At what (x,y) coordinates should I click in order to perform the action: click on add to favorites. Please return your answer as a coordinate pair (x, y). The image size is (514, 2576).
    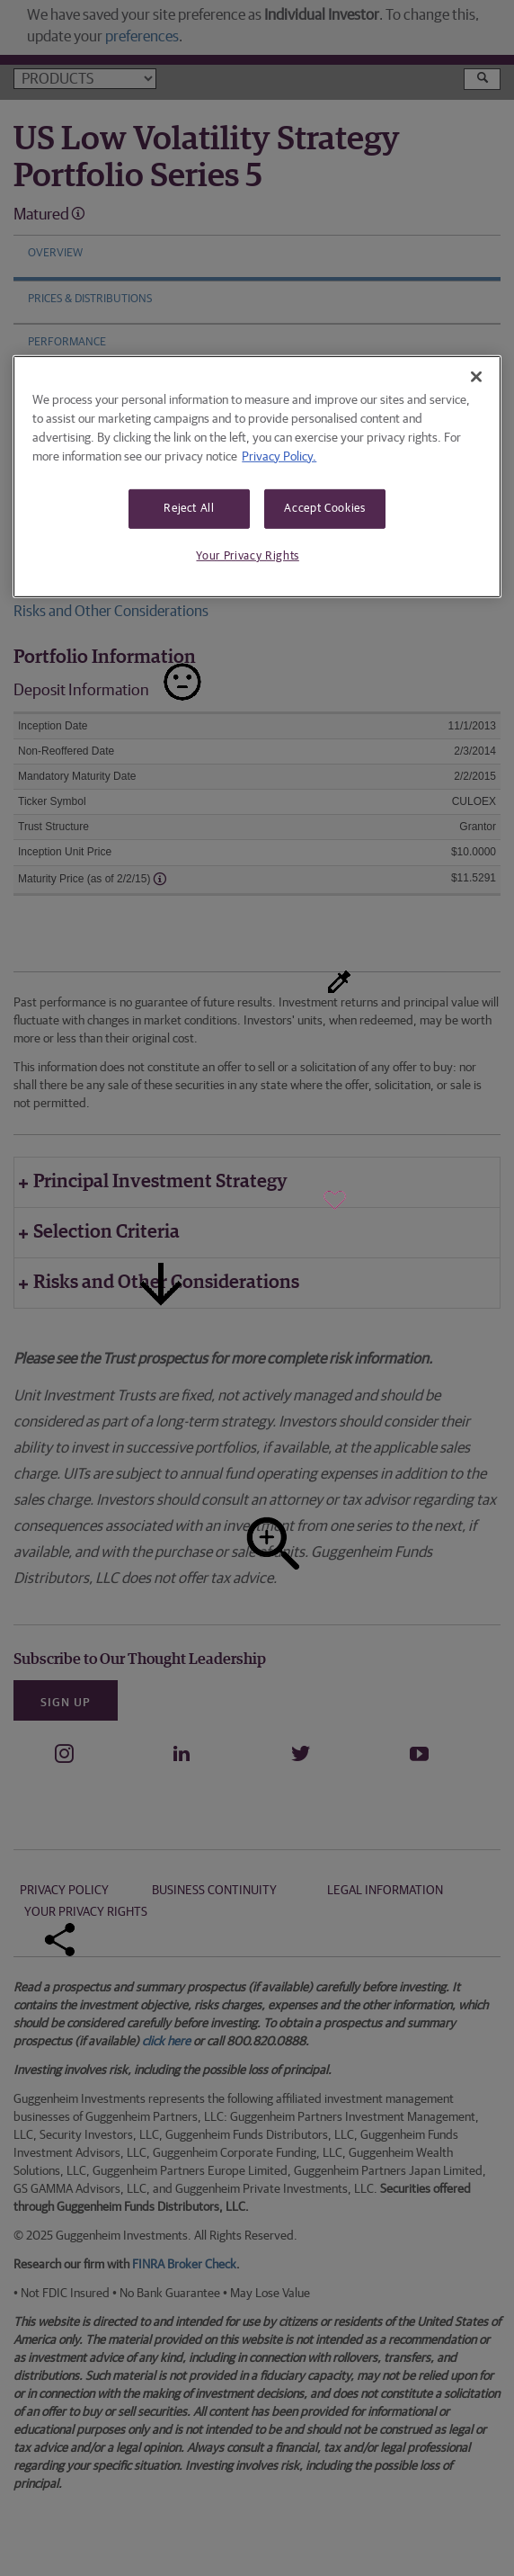
    Looking at the image, I should click on (334, 1199).